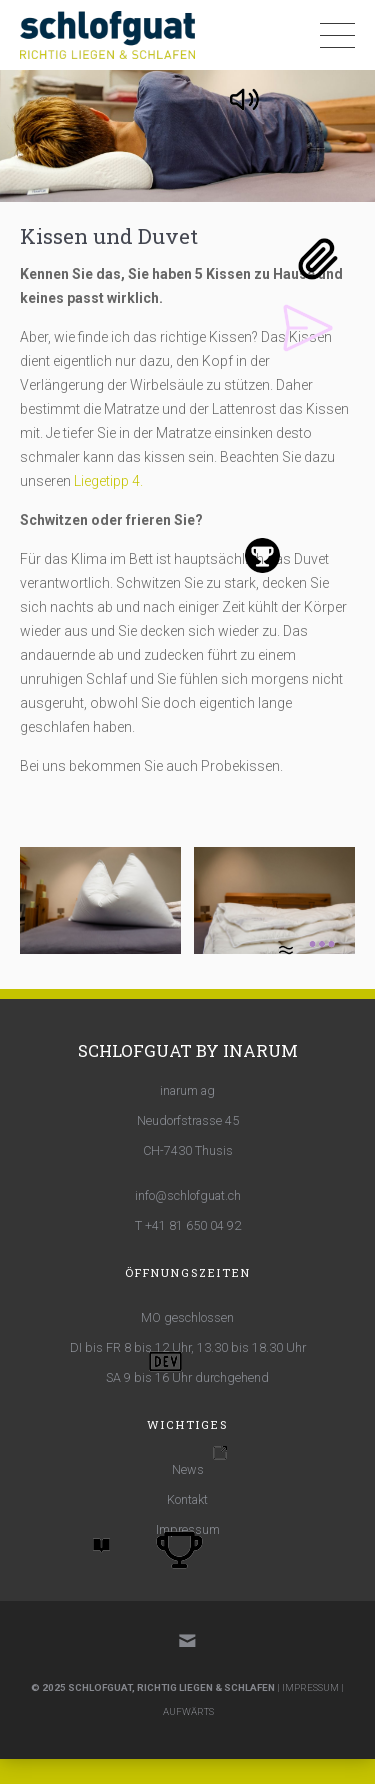 The width and height of the screenshot is (375, 1784). What do you see at coordinates (308, 328) in the screenshot?
I see `send a message or comment` at bounding box center [308, 328].